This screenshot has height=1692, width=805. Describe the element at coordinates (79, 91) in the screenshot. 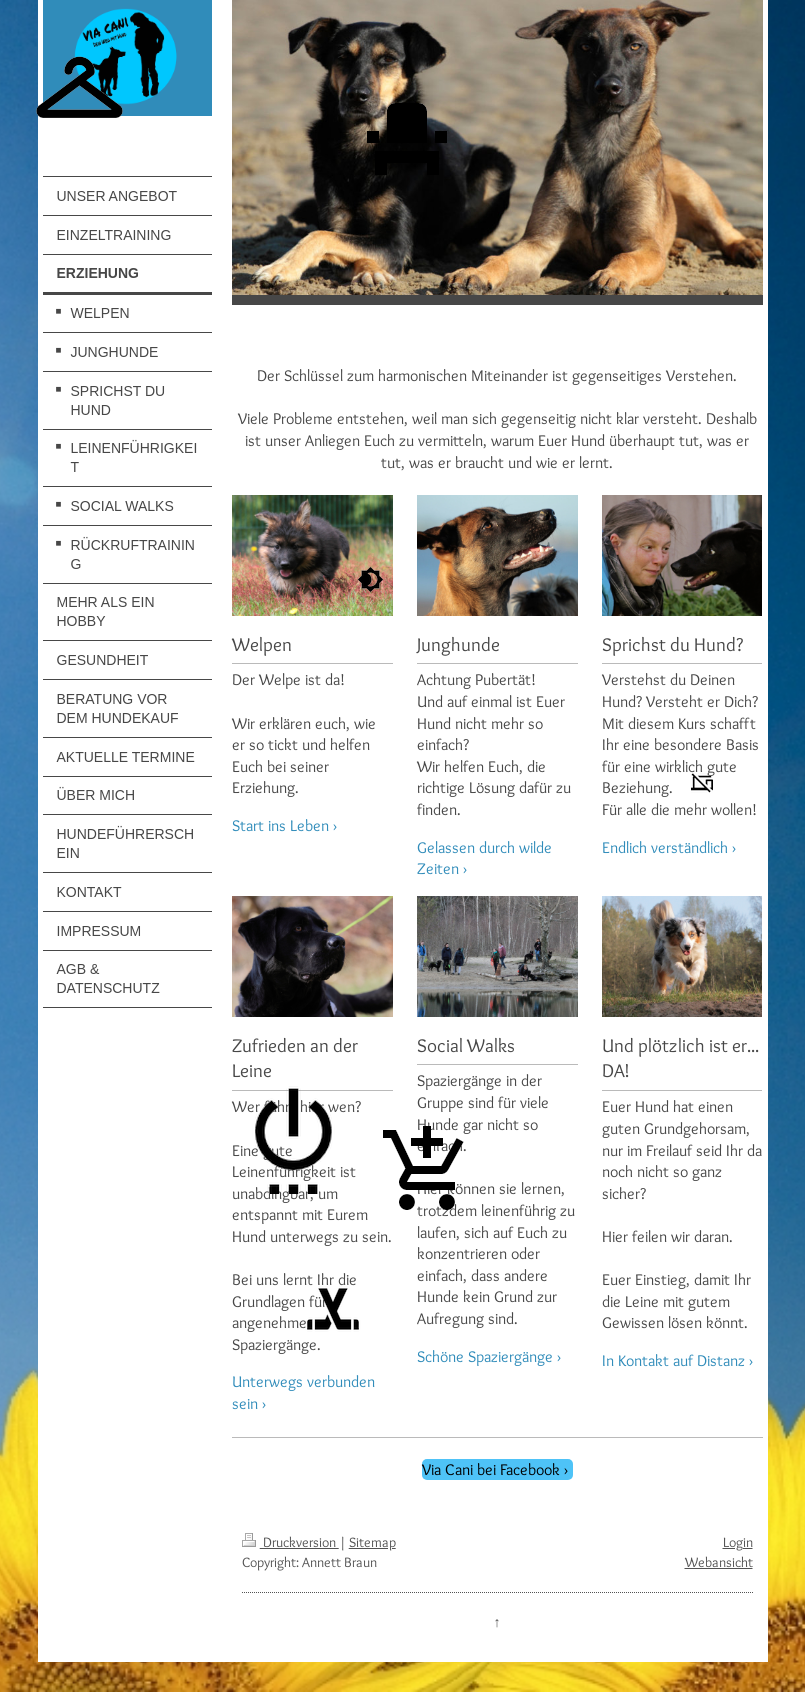

I see `access your wardrobe or closet` at that location.